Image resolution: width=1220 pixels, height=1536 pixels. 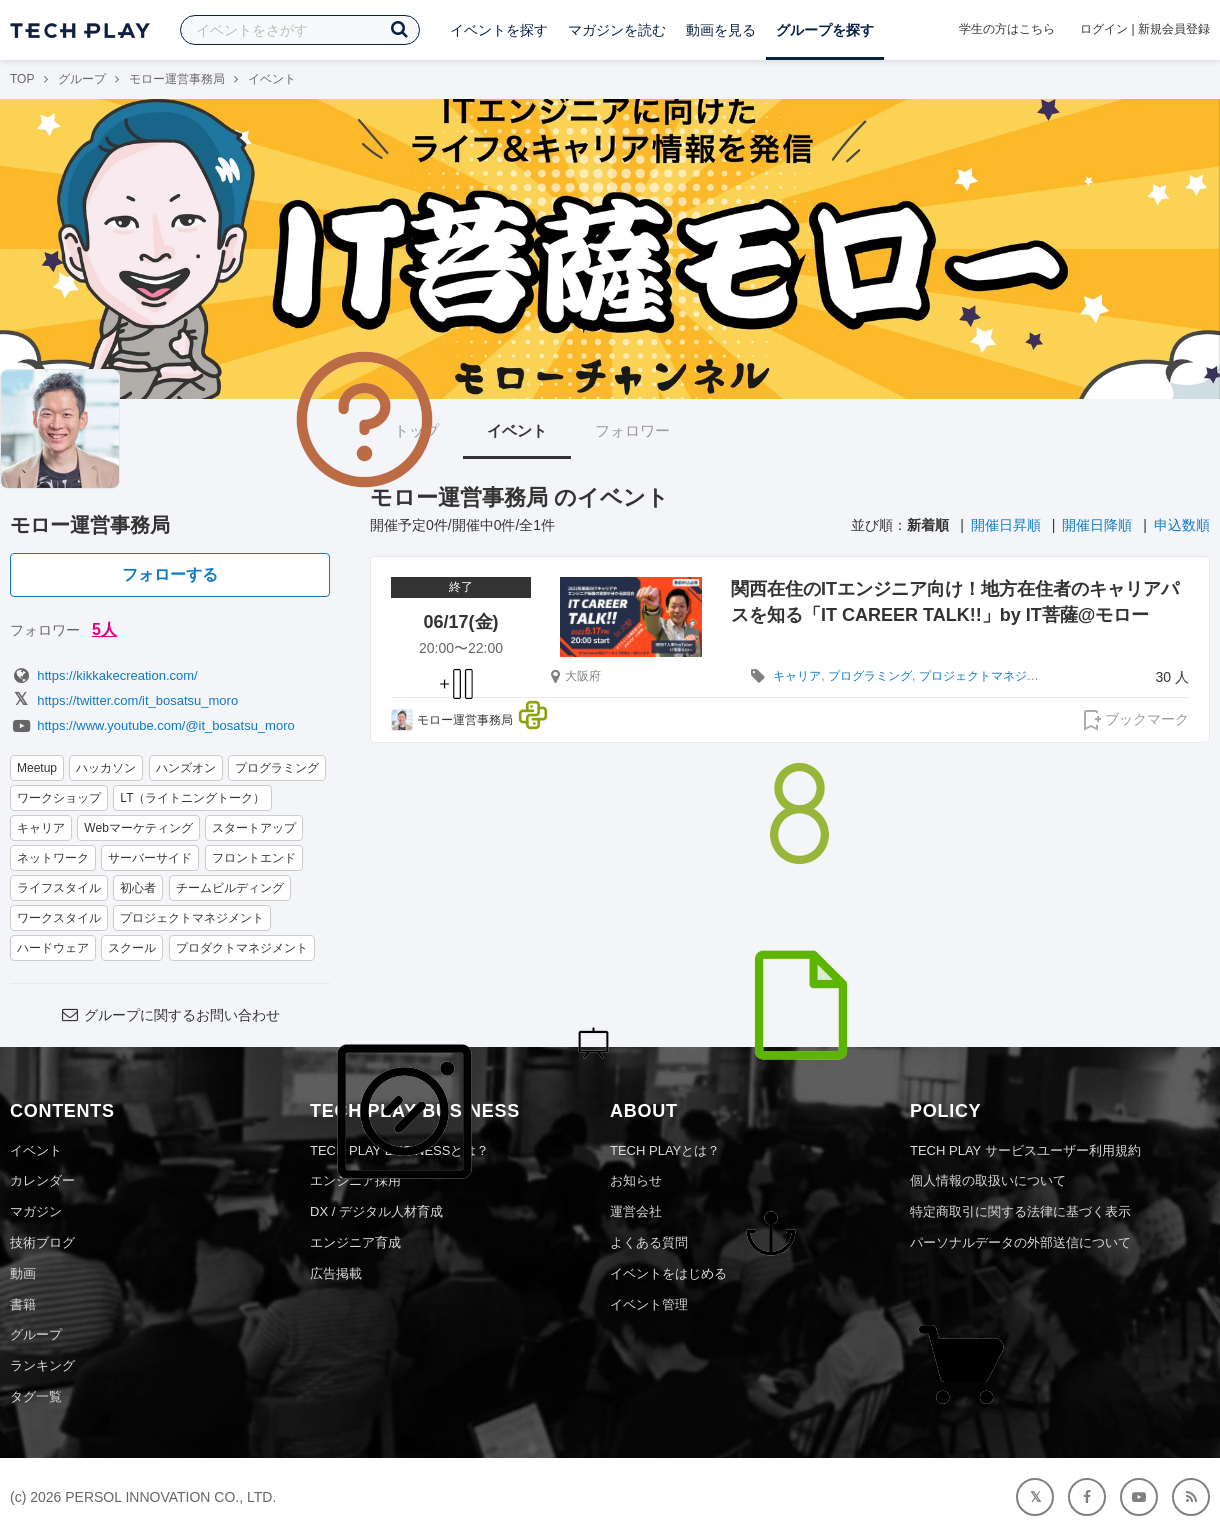 What do you see at coordinates (799, 813) in the screenshot?
I see `indicates the number eight in a sequence or list` at bounding box center [799, 813].